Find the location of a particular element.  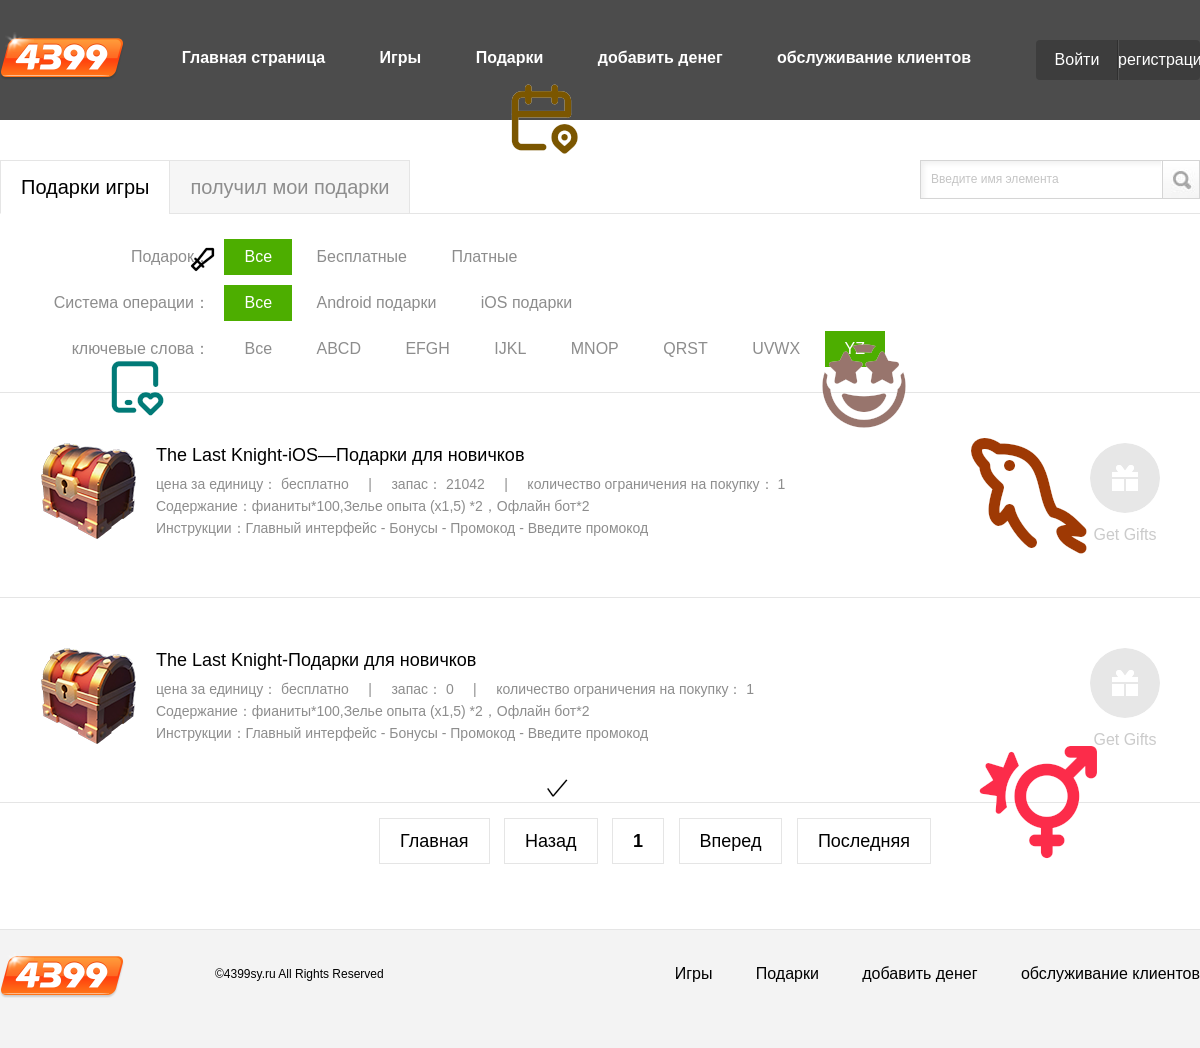

add device to favorites is located at coordinates (135, 387).